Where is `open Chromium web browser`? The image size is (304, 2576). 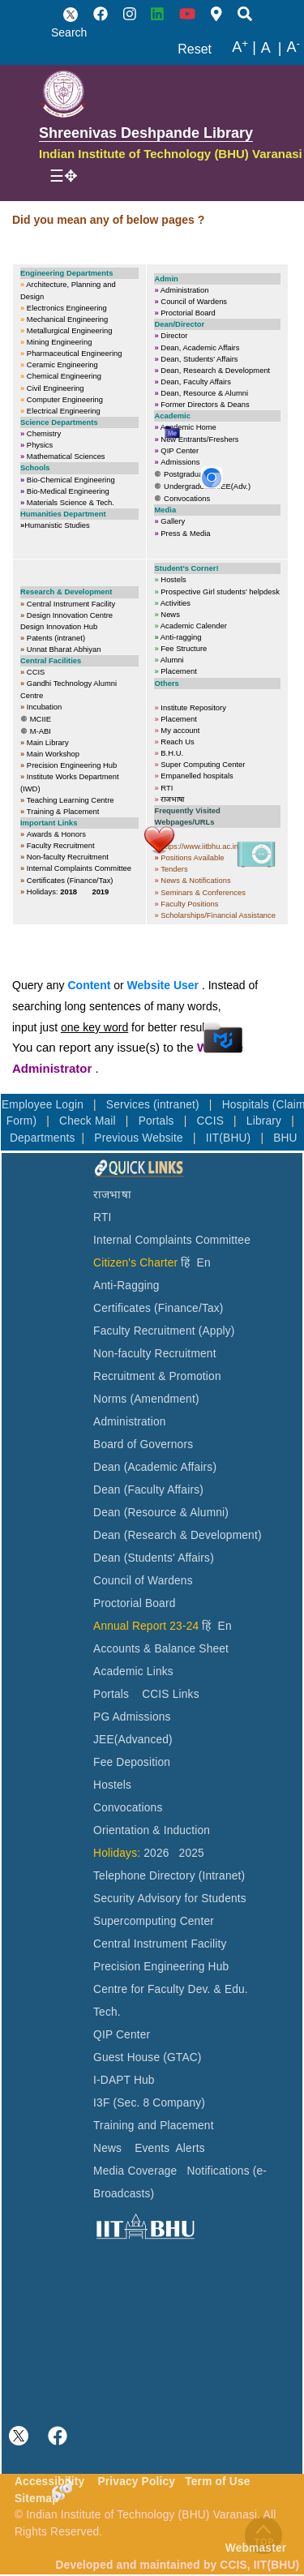
open Chromium web browser is located at coordinates (212, 478).